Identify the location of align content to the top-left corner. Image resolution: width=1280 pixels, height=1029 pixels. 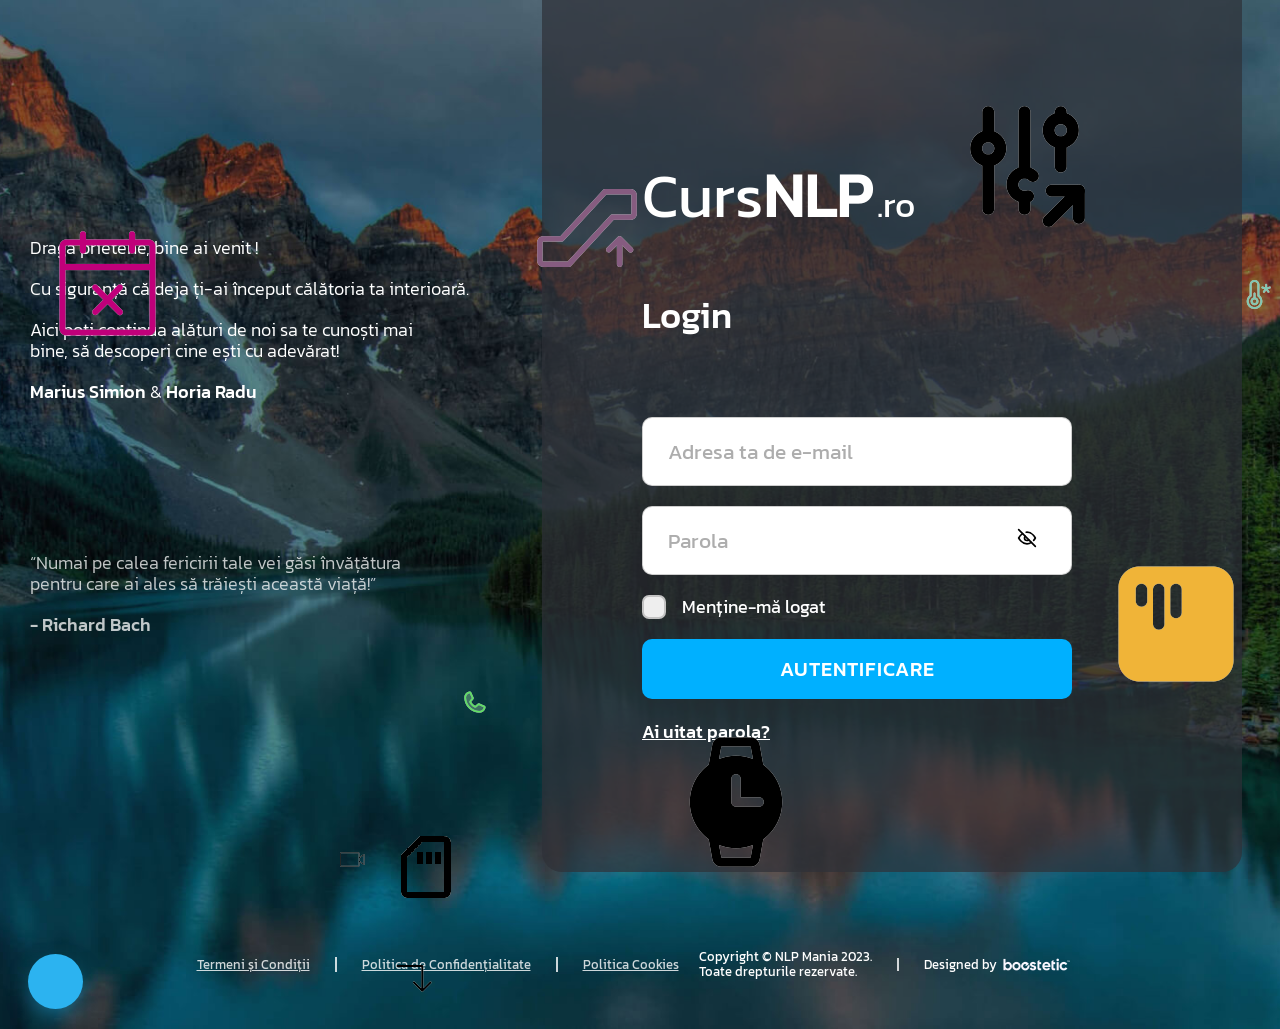
(1176, 624).